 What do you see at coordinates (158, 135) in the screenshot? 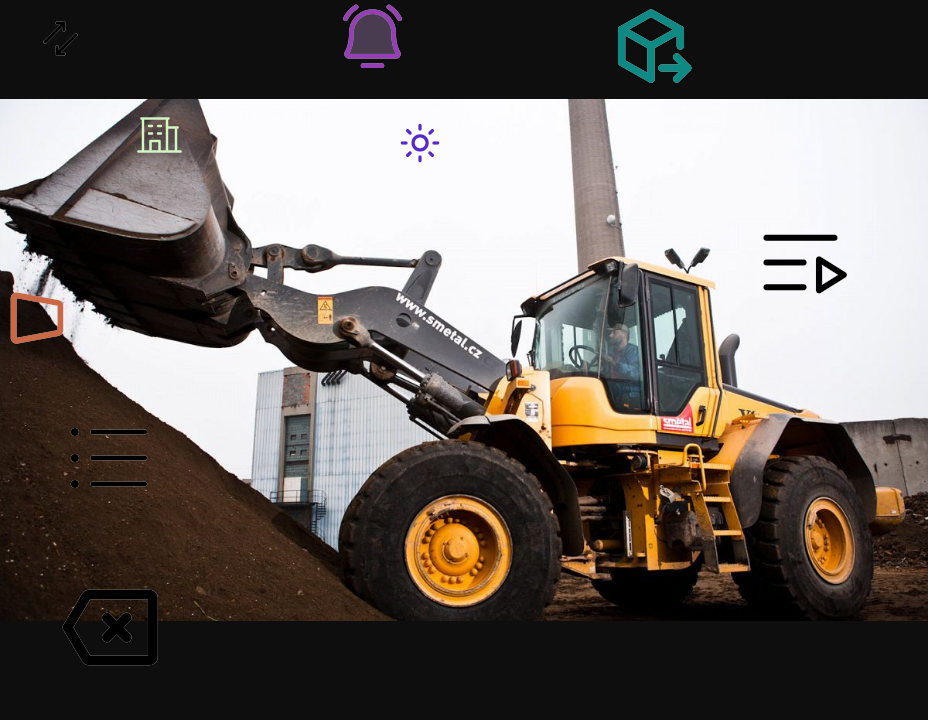
I see `view office or workplace location` at bounding box center [158, 135].